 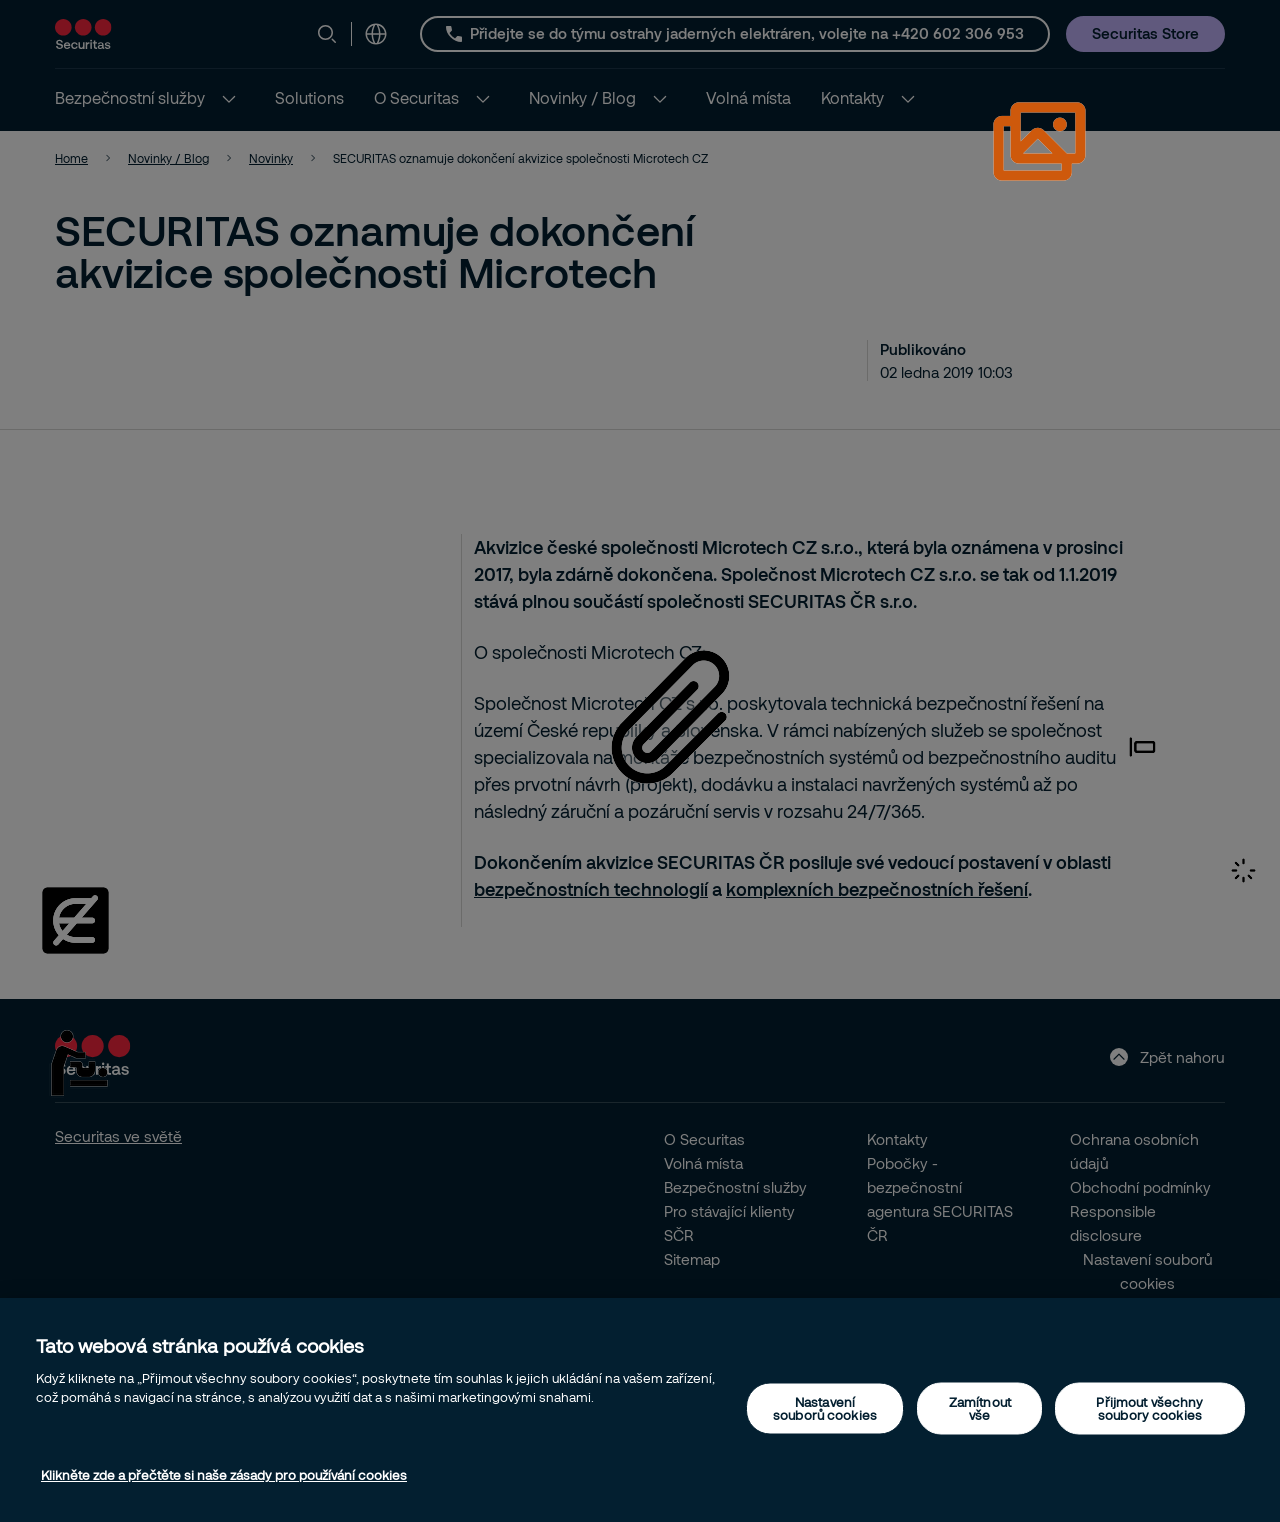 I want to click on view photo gallery, so click(x=1039, y=141).